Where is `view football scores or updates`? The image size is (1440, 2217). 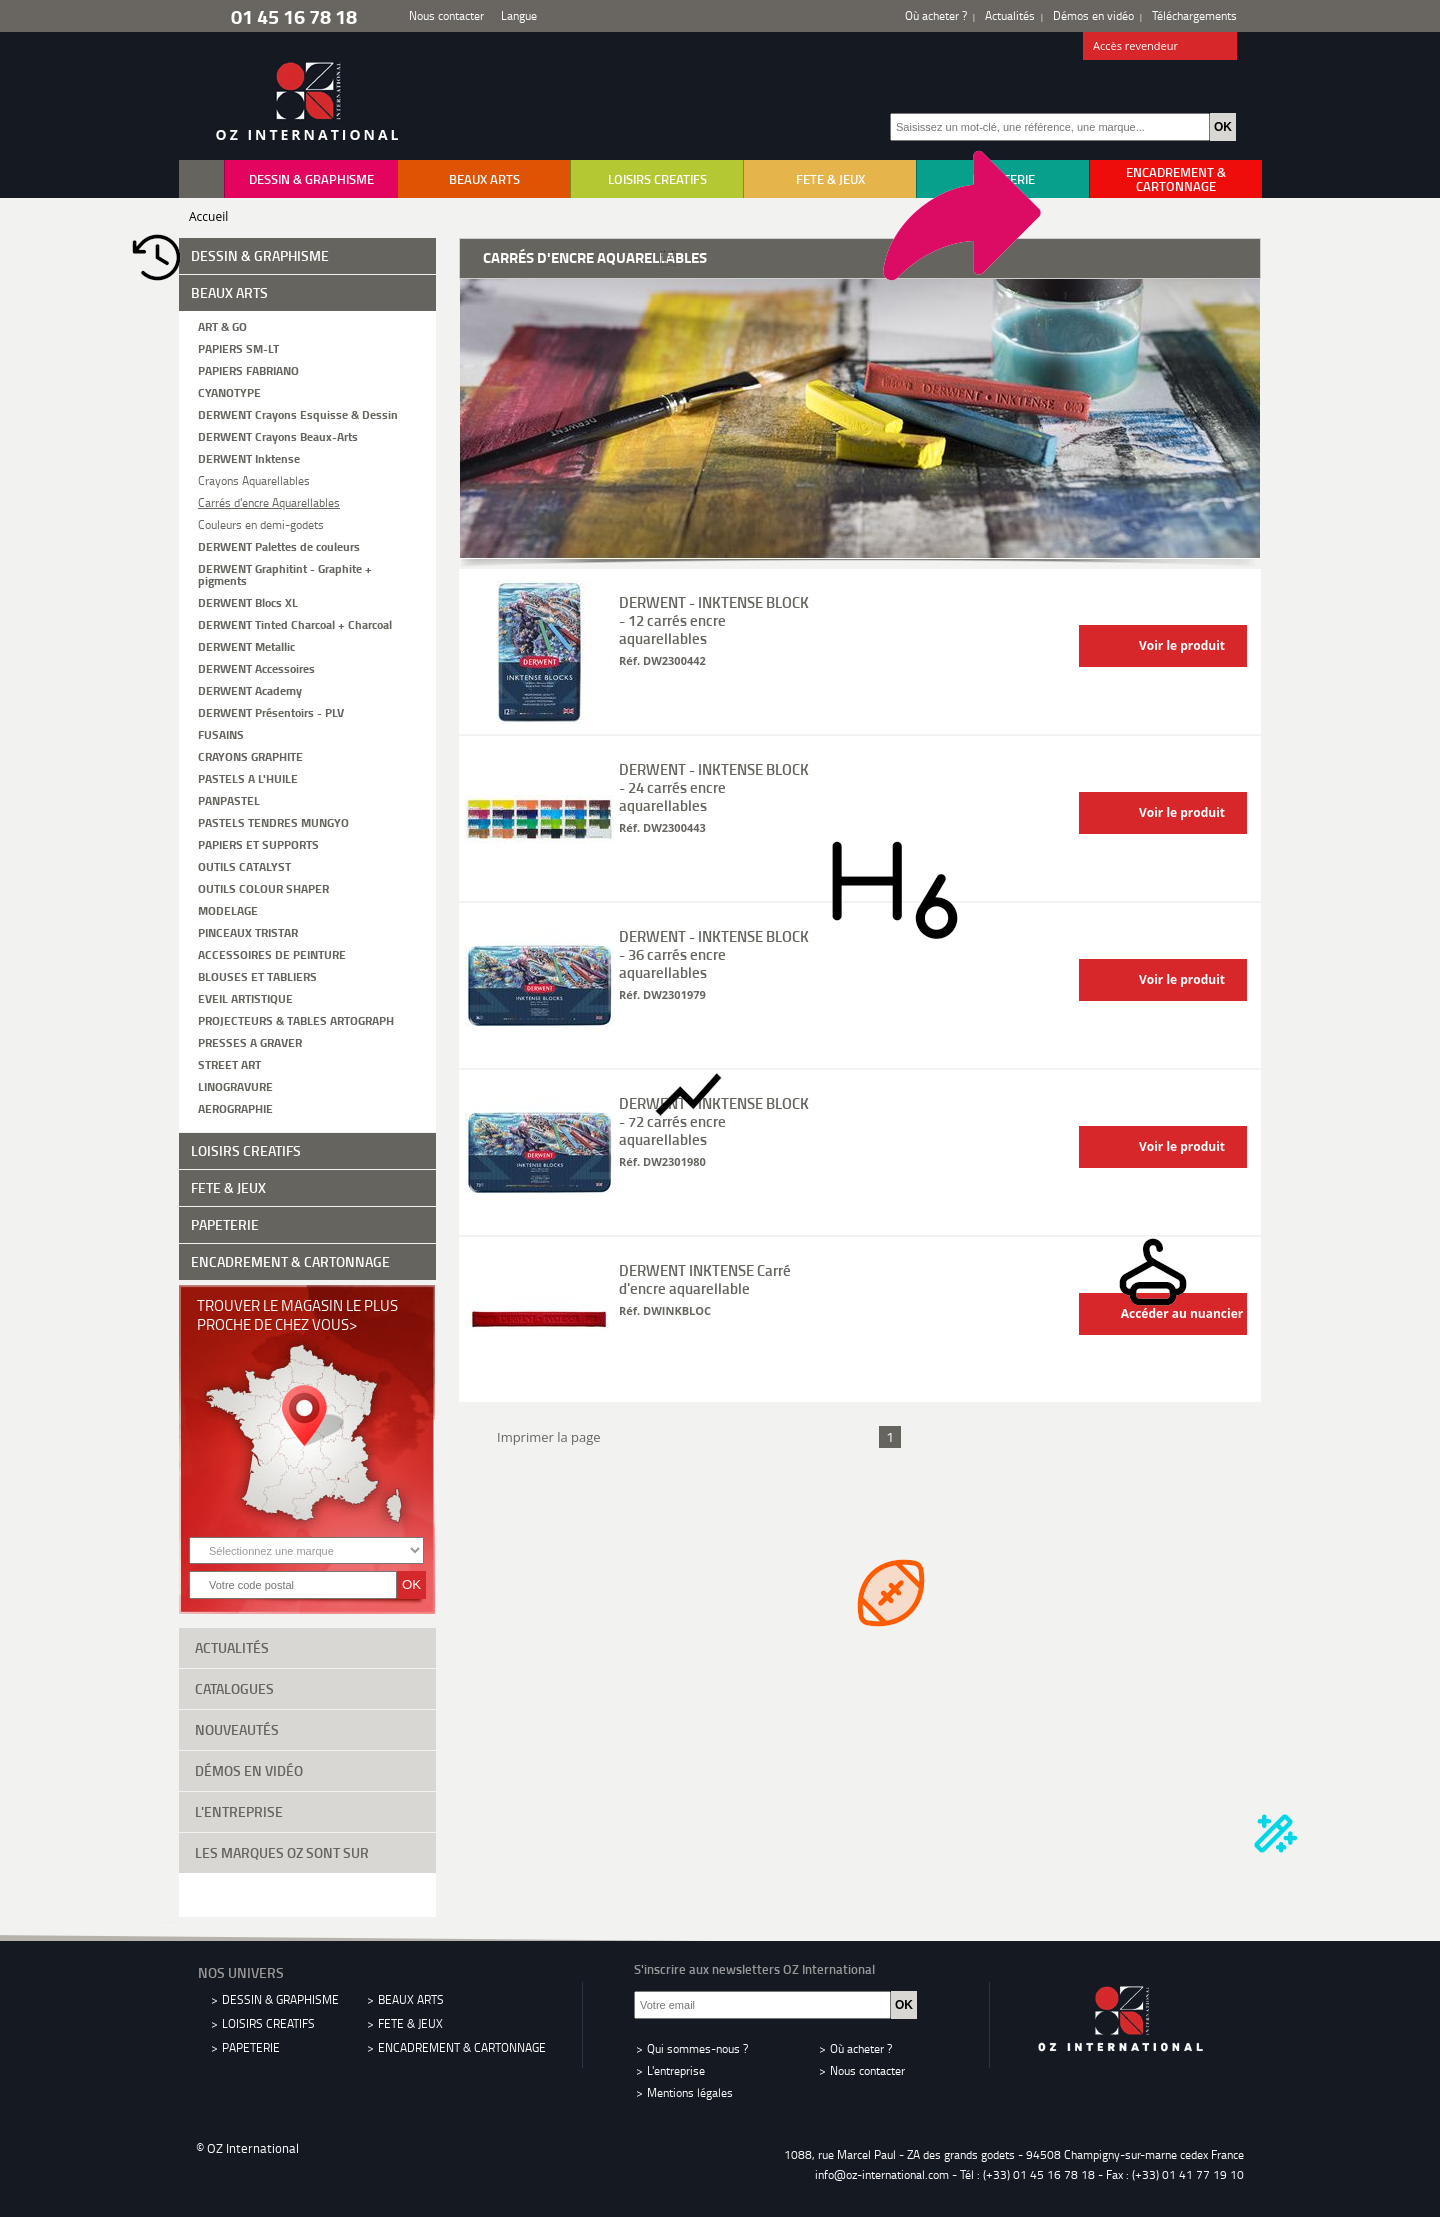
view football scores or updates is located at coordinates (891, 1593).